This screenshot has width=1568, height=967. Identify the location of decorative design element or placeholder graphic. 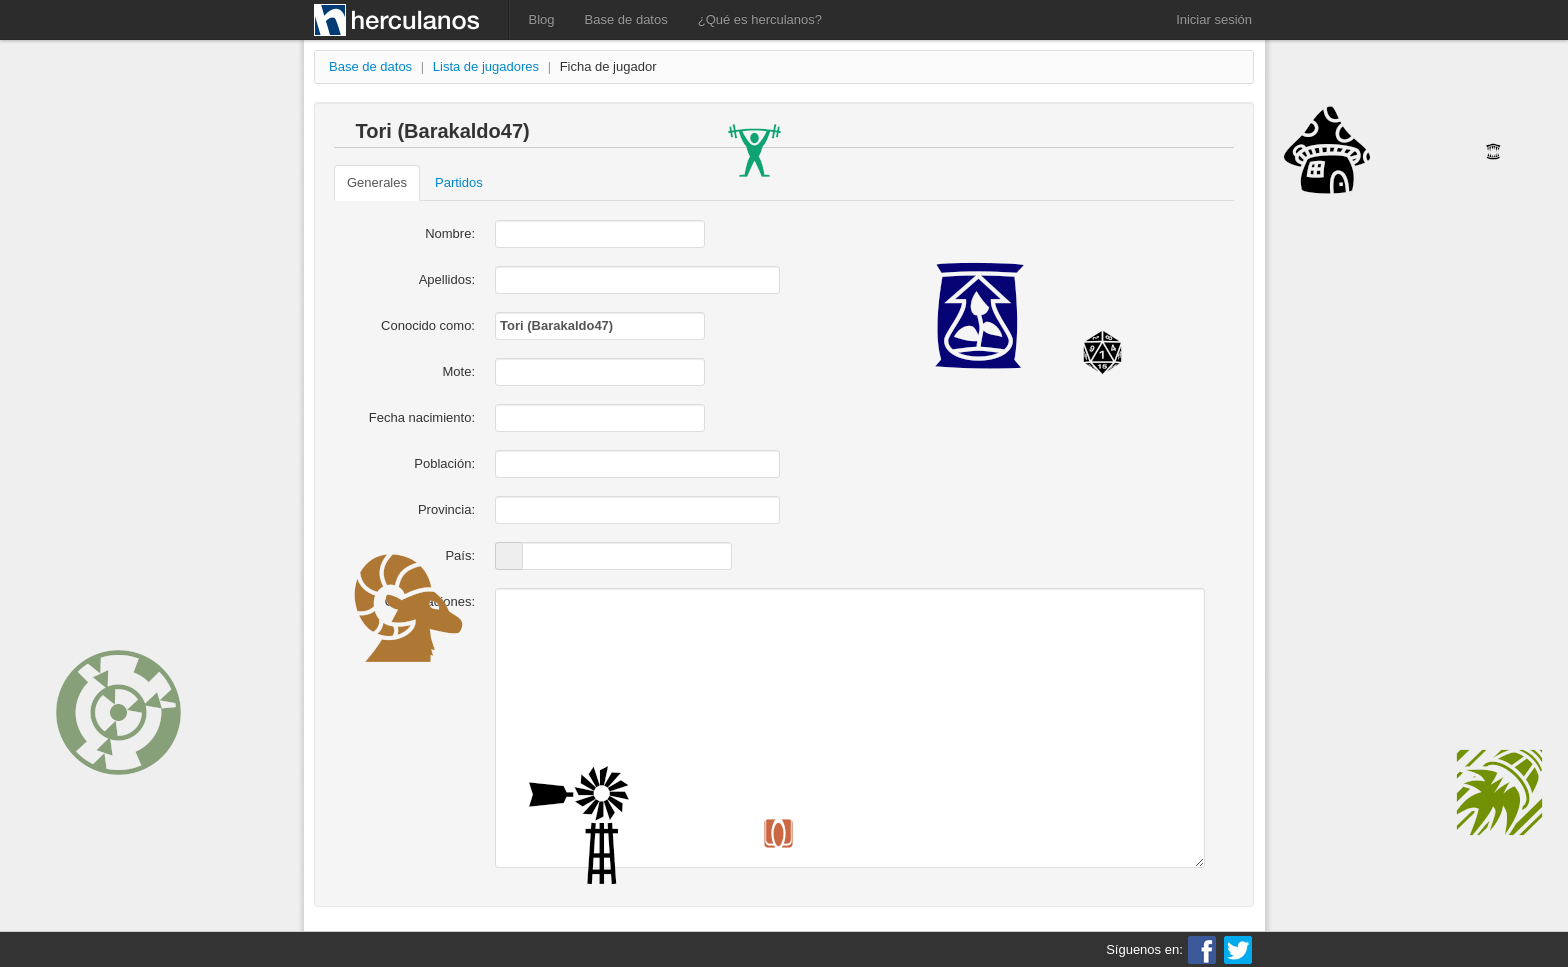
(778, 833).